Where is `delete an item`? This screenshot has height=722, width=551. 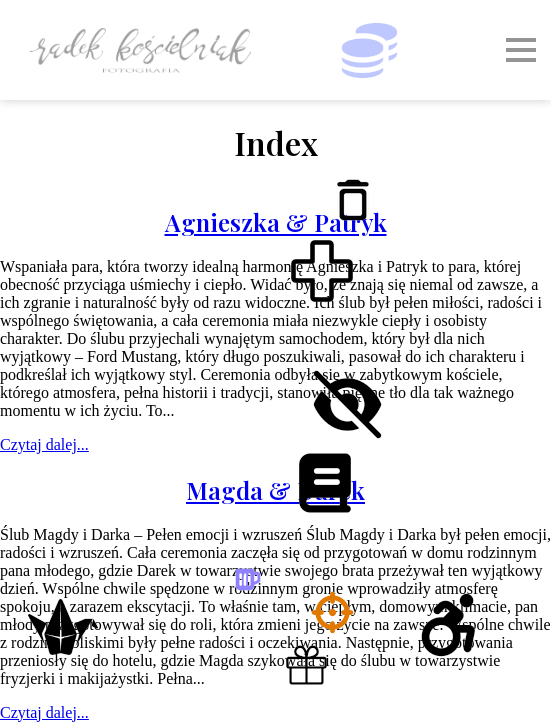
delete an item is located at coordinates (353, 200).